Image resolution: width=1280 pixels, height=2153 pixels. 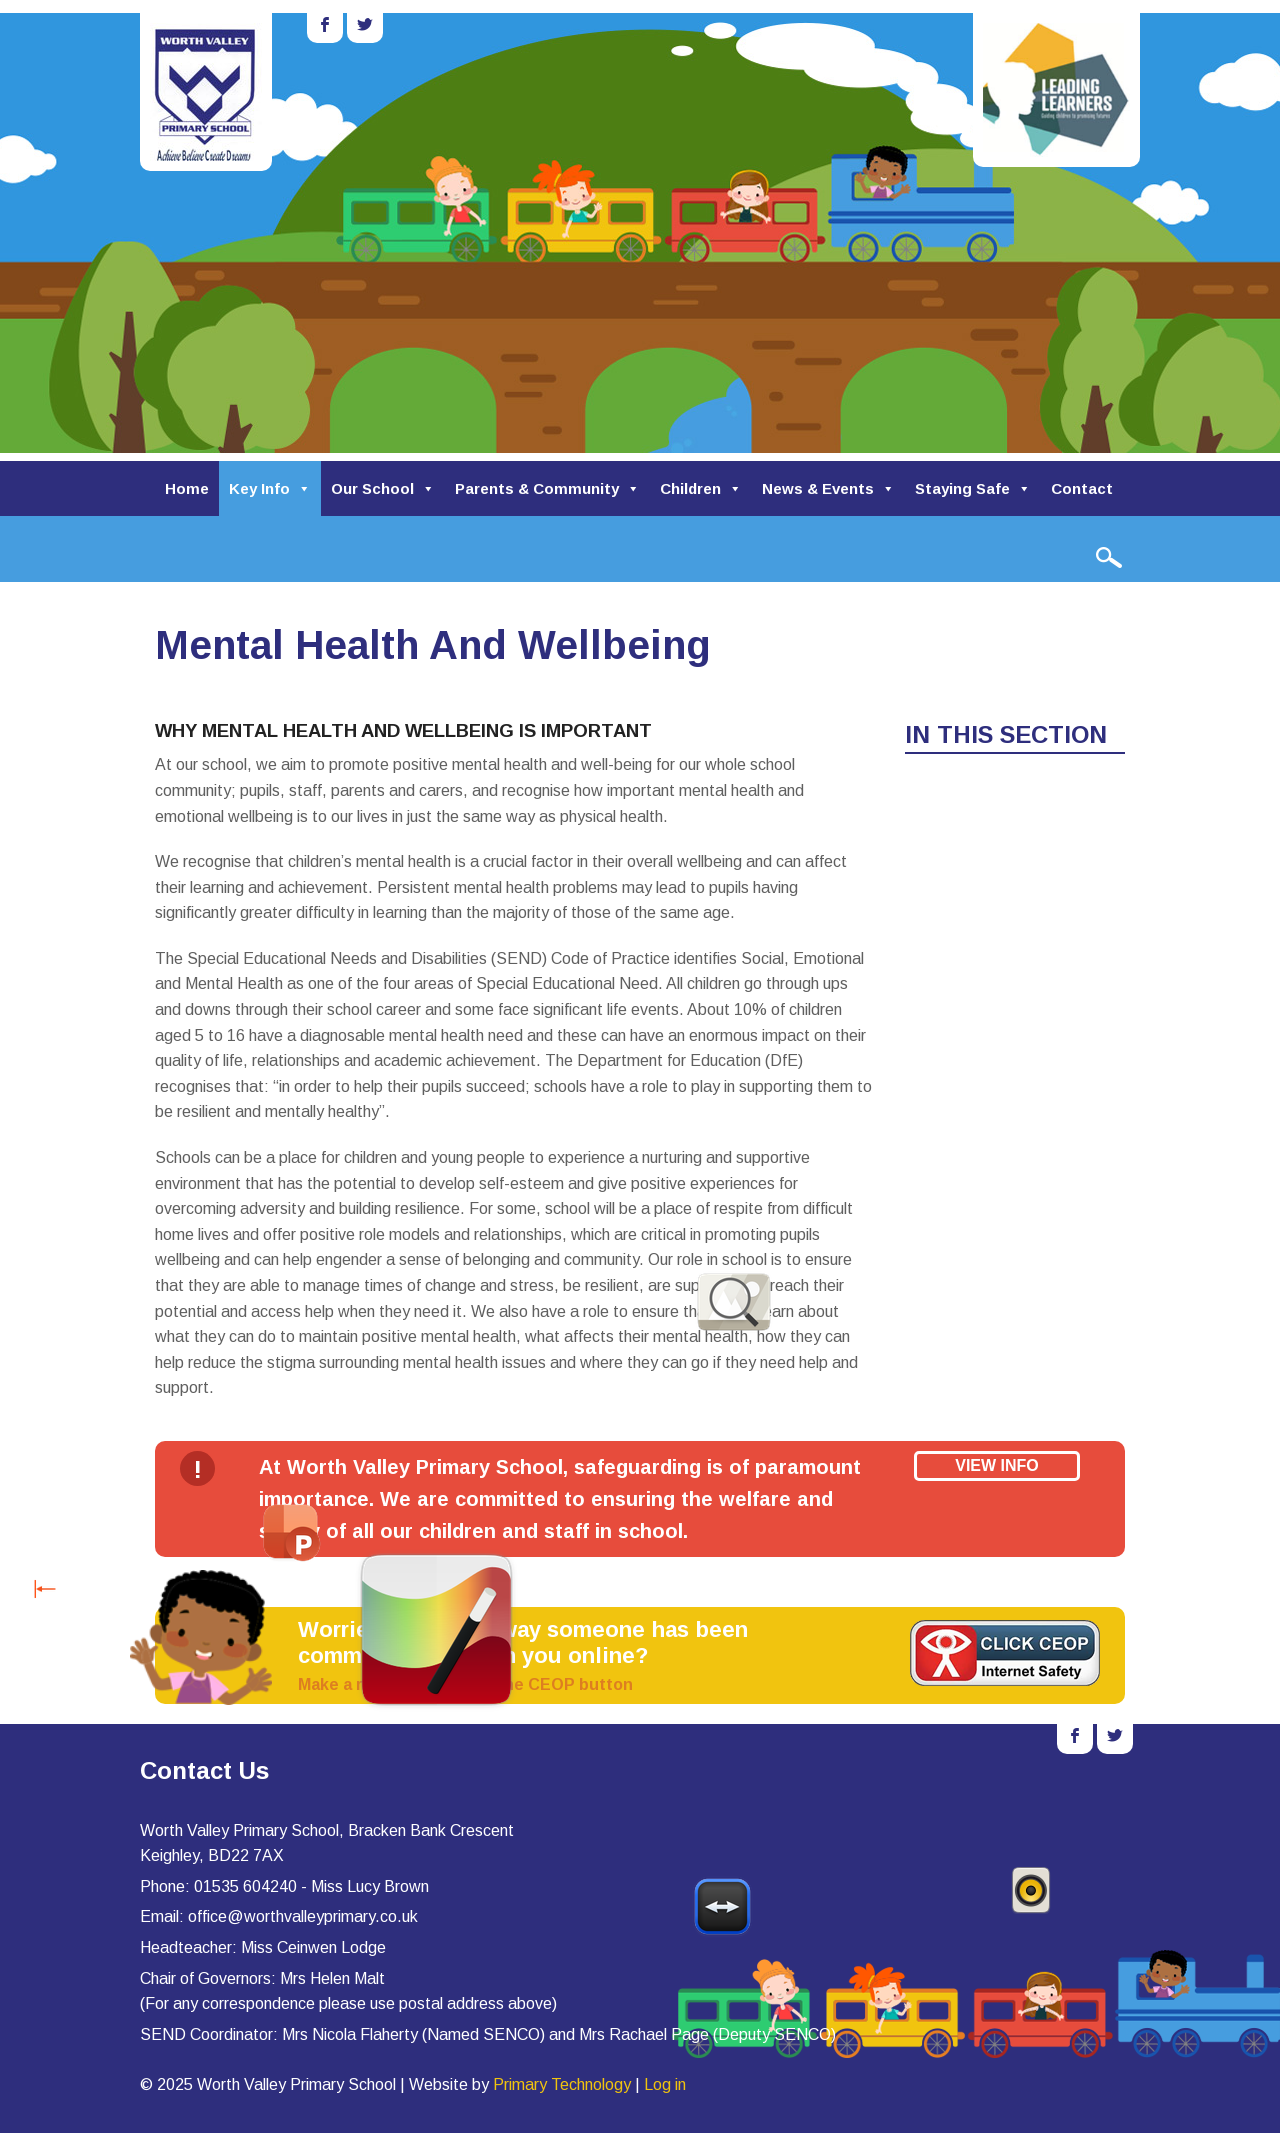 I want to click on open Microsoft PowerPoint, so click(x=290, y=1531).